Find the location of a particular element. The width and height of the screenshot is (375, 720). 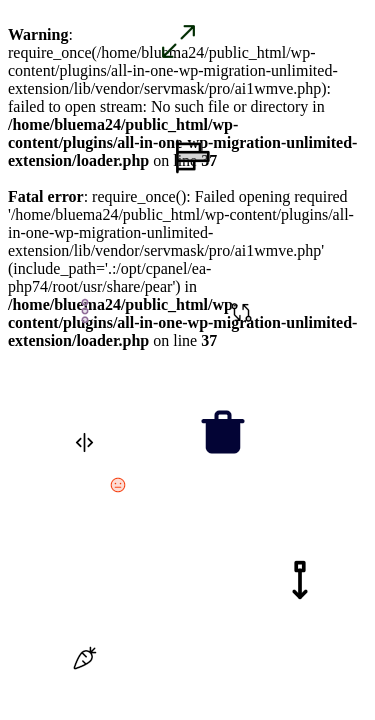

drag to resize adjacent panels horizontally is located at coordinates (84, 442).